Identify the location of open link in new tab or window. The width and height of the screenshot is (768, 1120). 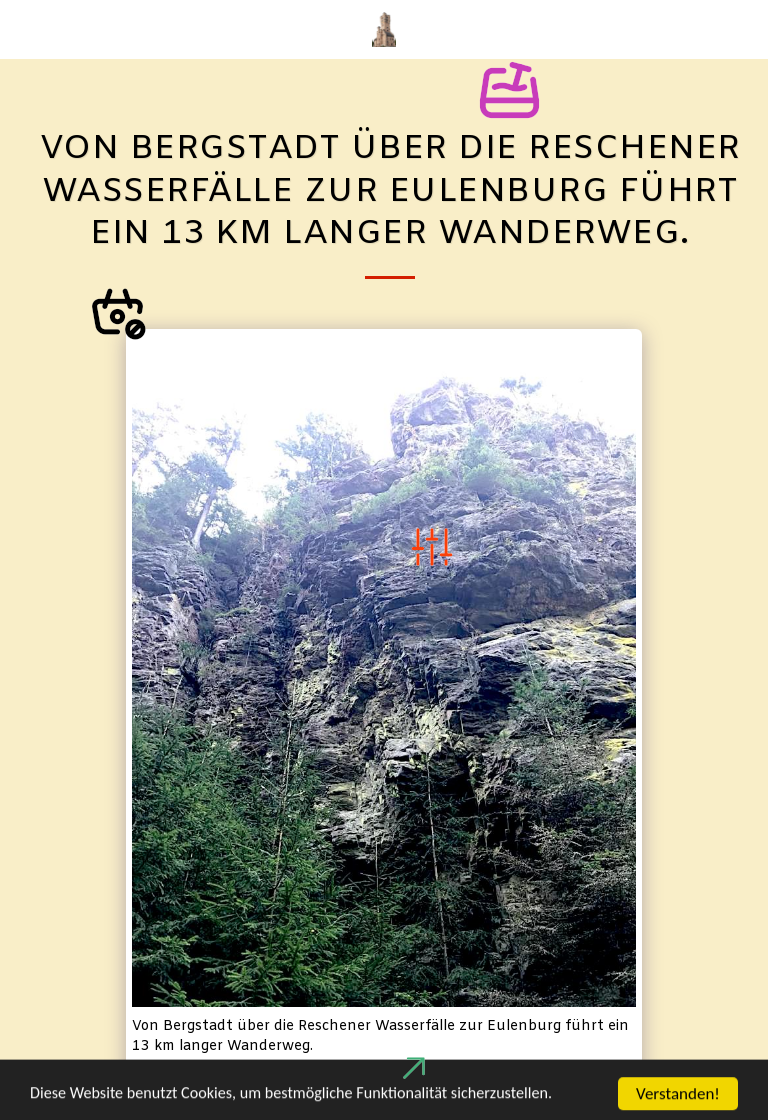
(414, 1068).